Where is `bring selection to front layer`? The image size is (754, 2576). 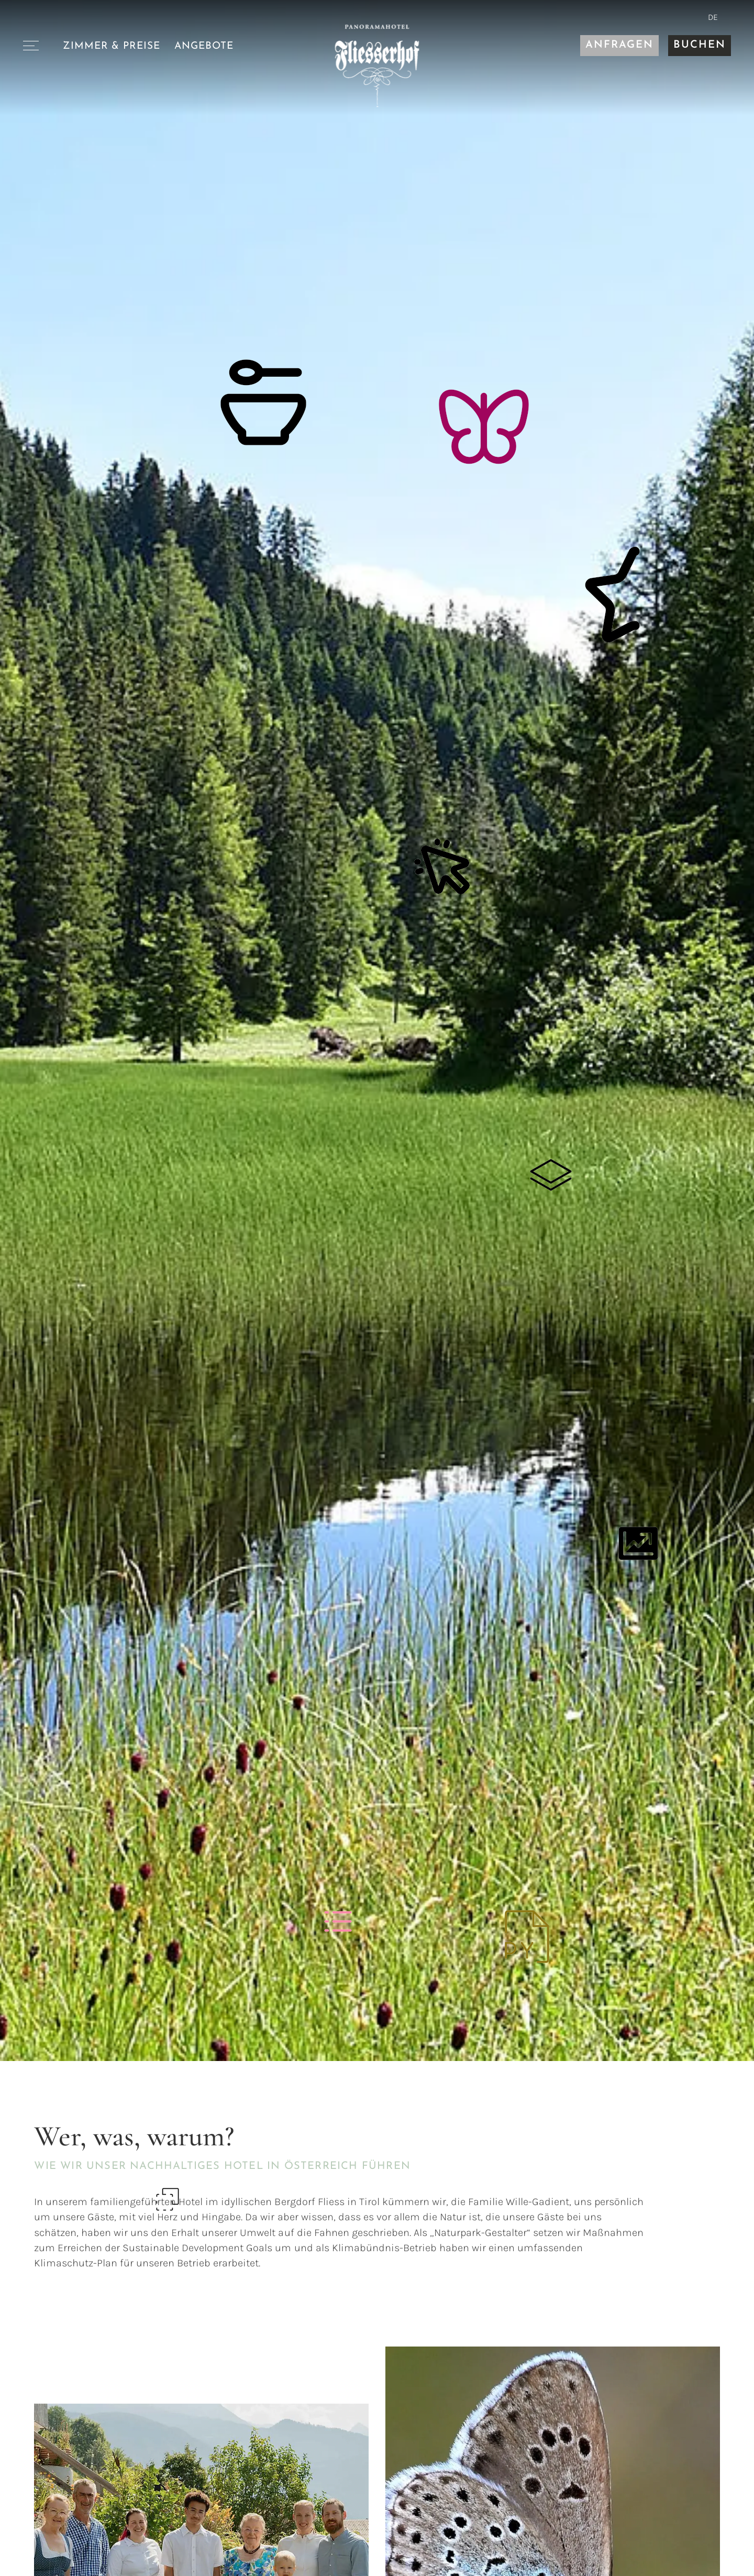
bring selection to front layer is located at coordinates (168, 2199).